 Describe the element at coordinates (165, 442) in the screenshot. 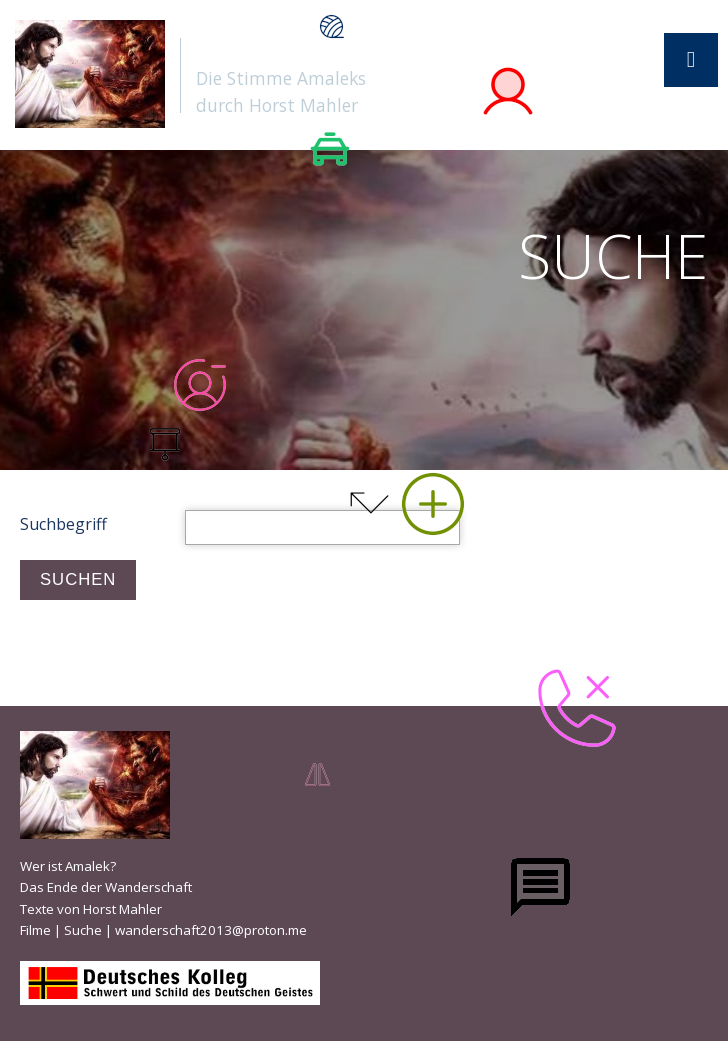

I see `start a presentation or slideshow` at that location.